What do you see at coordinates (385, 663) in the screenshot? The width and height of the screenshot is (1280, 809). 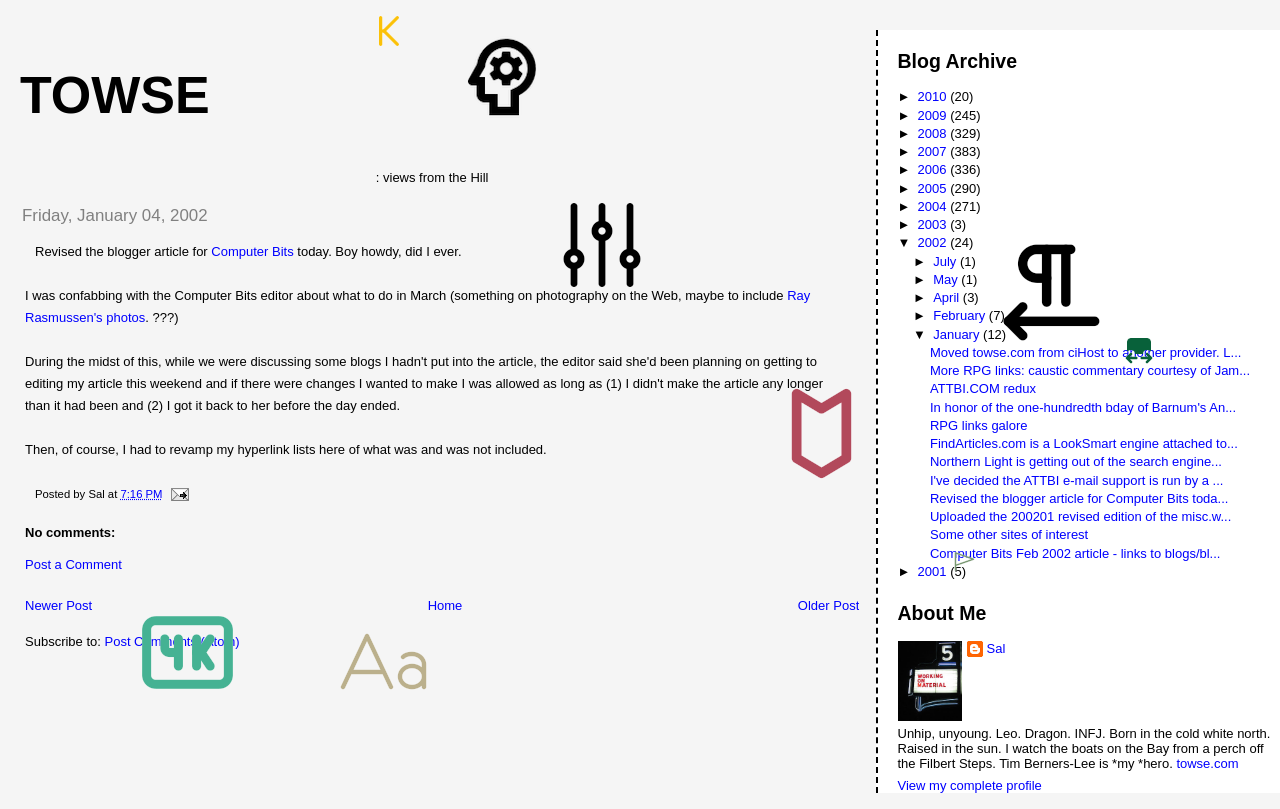 I see `adjust font or text size settings` at bounding box center [385, 663].